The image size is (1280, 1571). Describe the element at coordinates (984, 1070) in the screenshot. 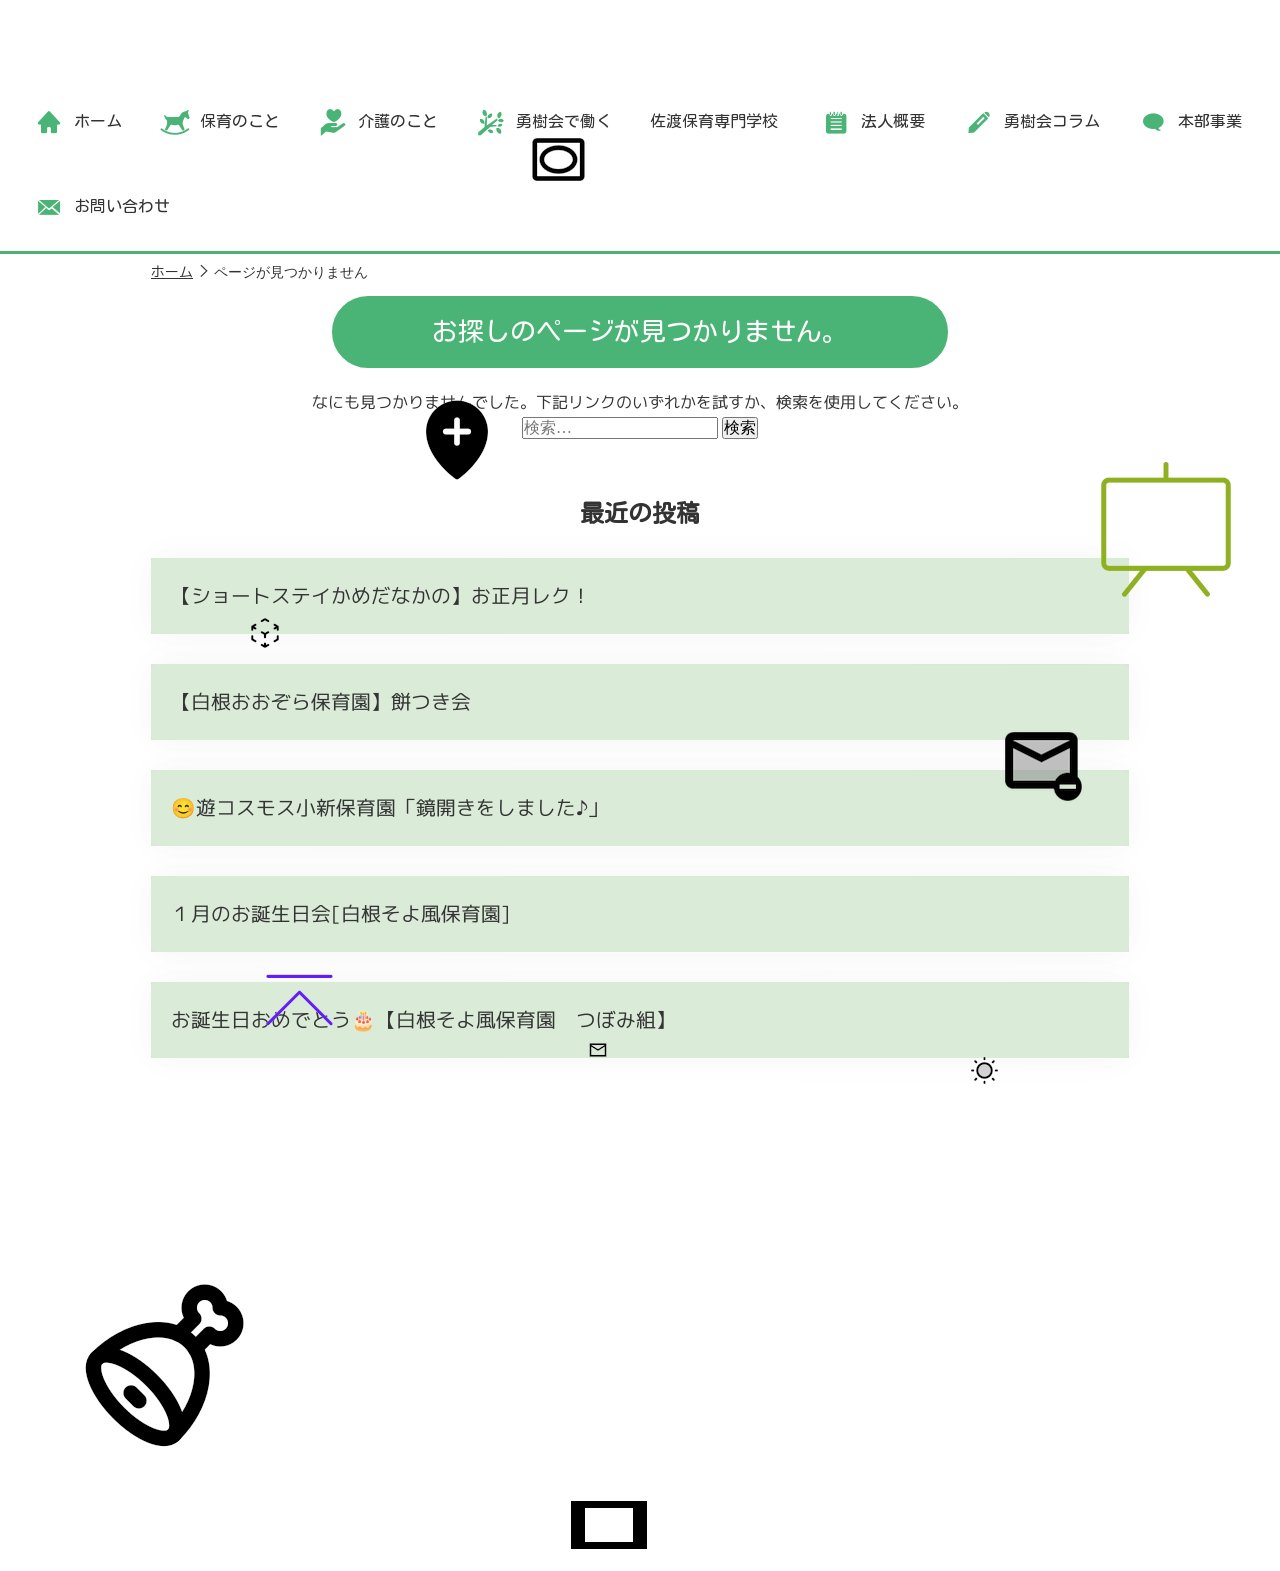

I see `reduce screen brightness` at that location.